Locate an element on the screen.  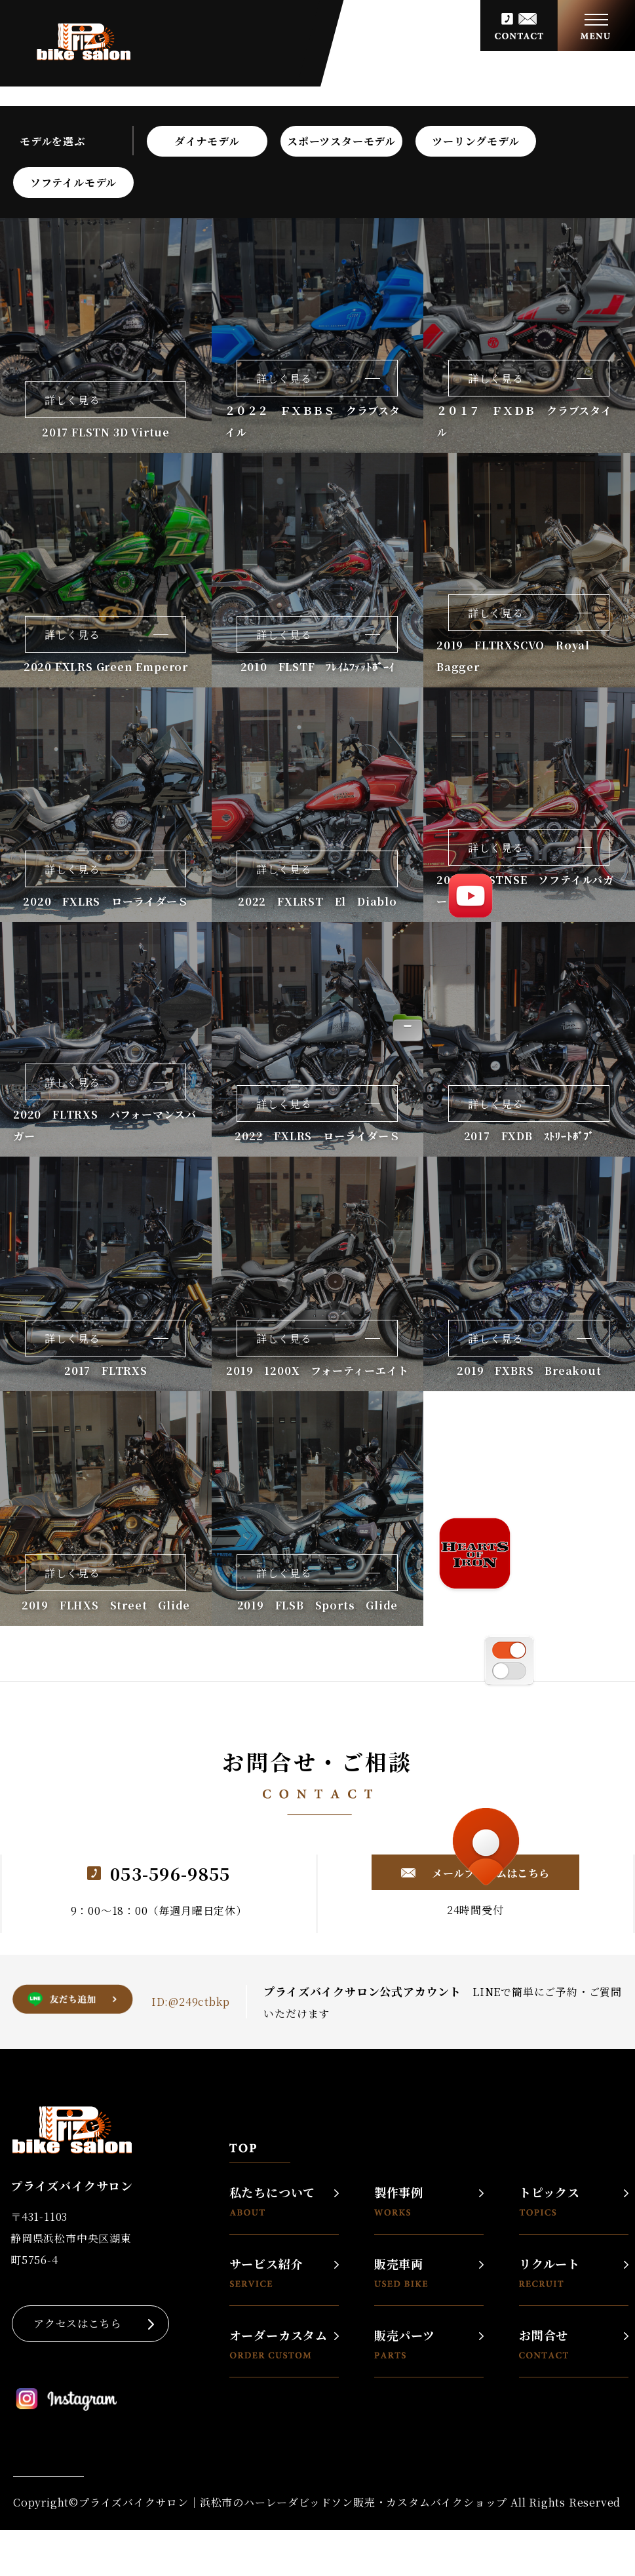
open the file manager application is located at coordinates (408, 1028).